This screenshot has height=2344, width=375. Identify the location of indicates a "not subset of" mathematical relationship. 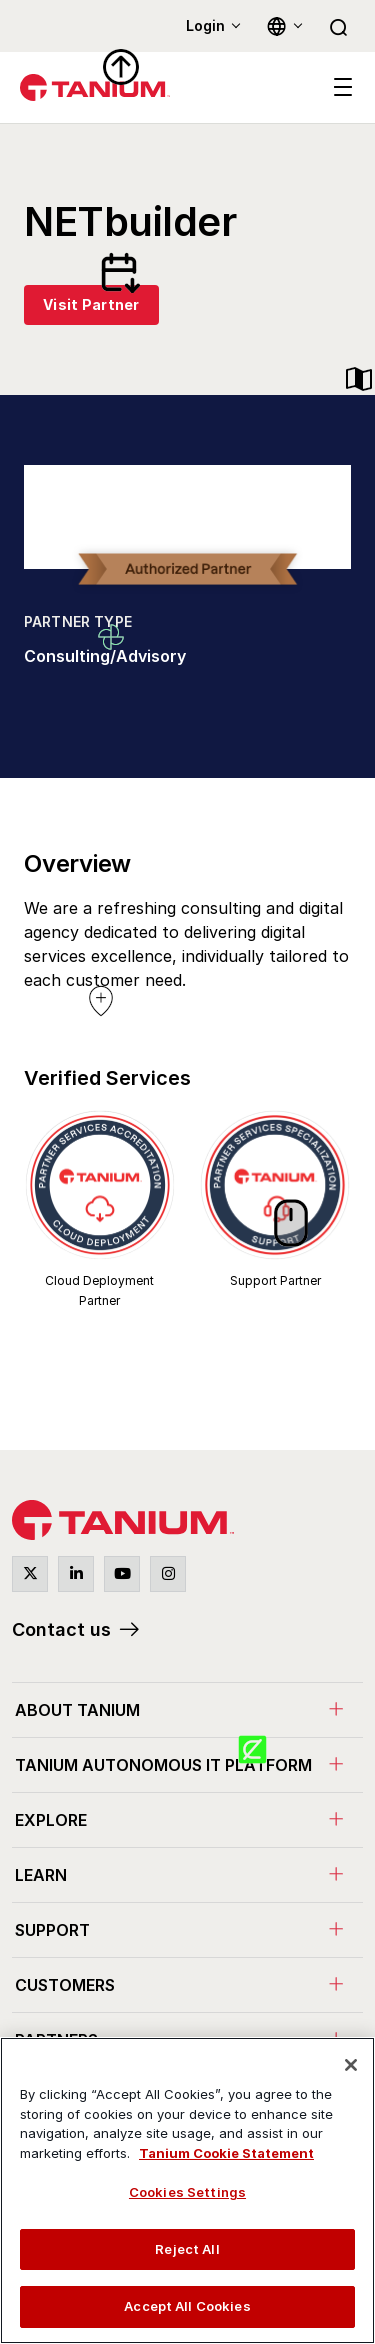
(252, 1749).